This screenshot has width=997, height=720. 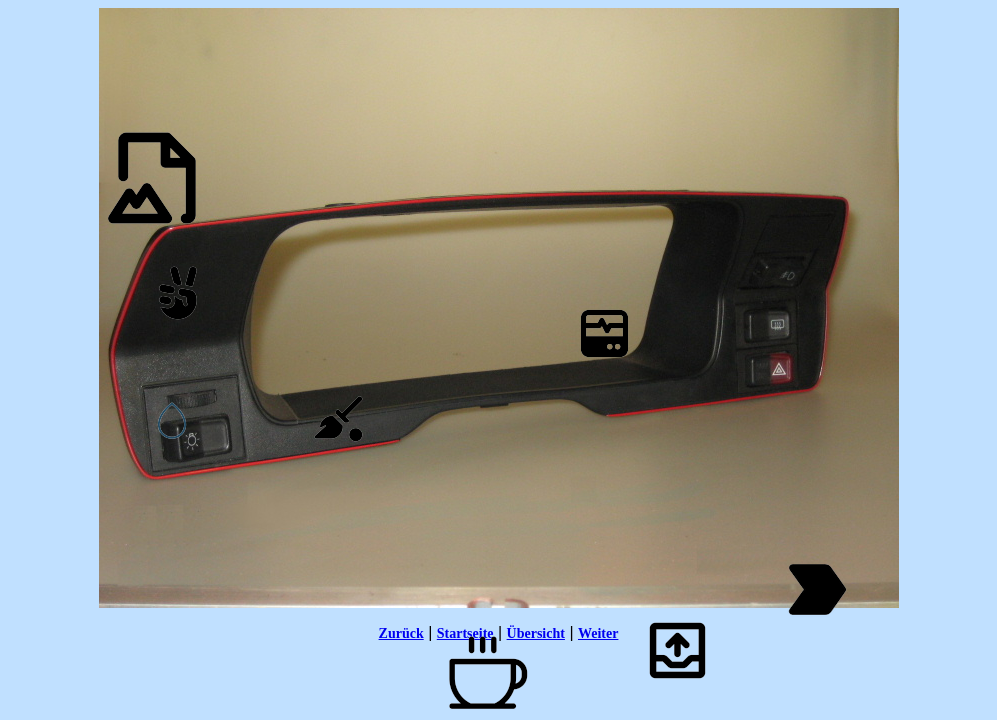 What do you see at coordinates (172, 422) in the screenshot?
I see `indicates water or liquid-related settings` at bounding box center [172, 422].